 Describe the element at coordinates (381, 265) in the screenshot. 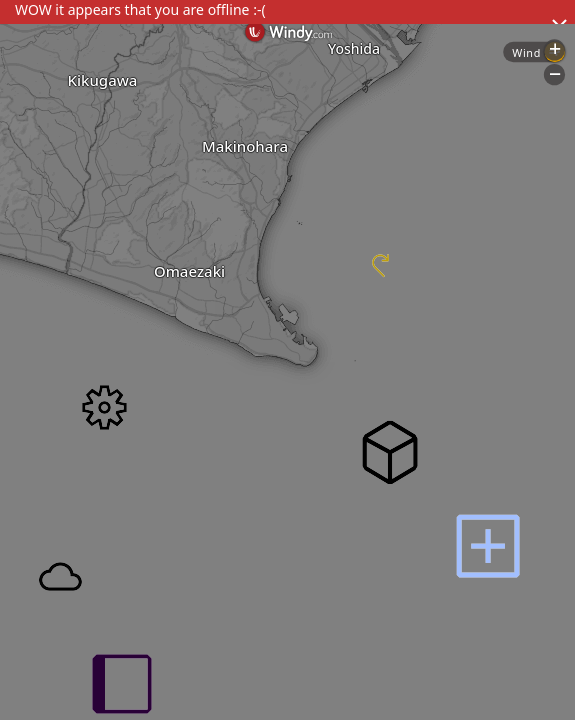

I see `redo the last undone action` at that location.